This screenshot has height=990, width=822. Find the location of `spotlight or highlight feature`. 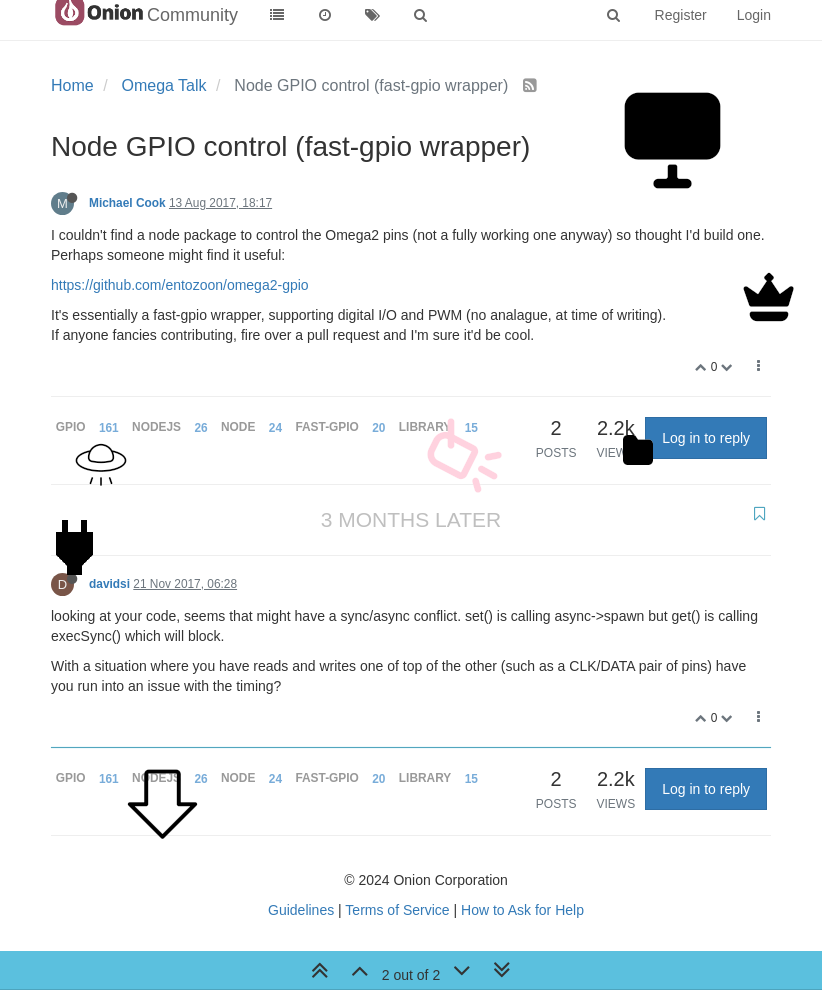

spotlight or highlight feature is located at coordinates (464, 455).